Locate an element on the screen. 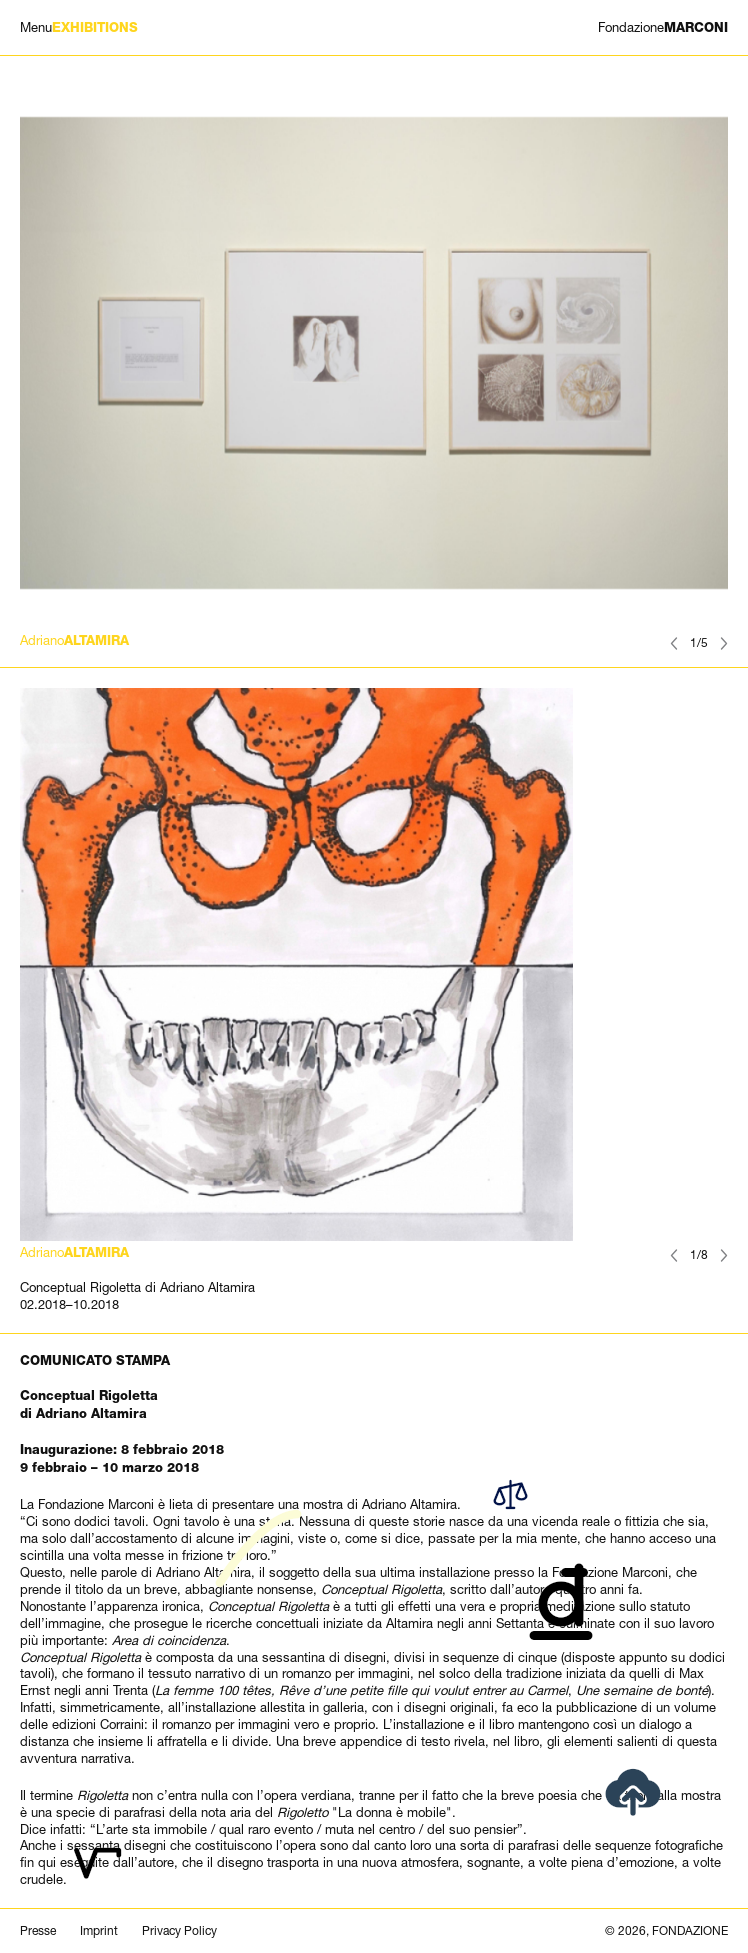 The image size is (748, 1953). insert square root symbol is located at coordinates (96, 1860).